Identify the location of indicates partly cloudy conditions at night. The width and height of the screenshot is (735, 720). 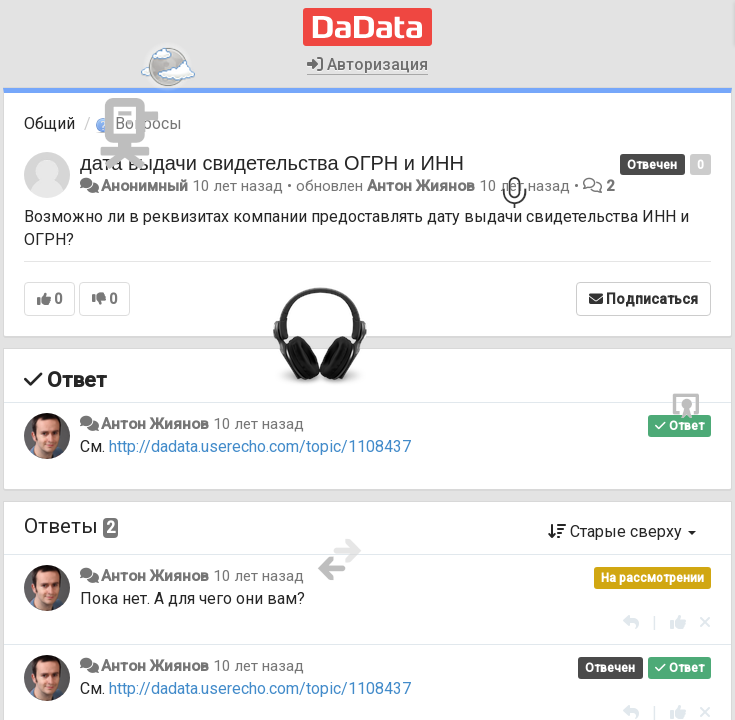
(168, 67).